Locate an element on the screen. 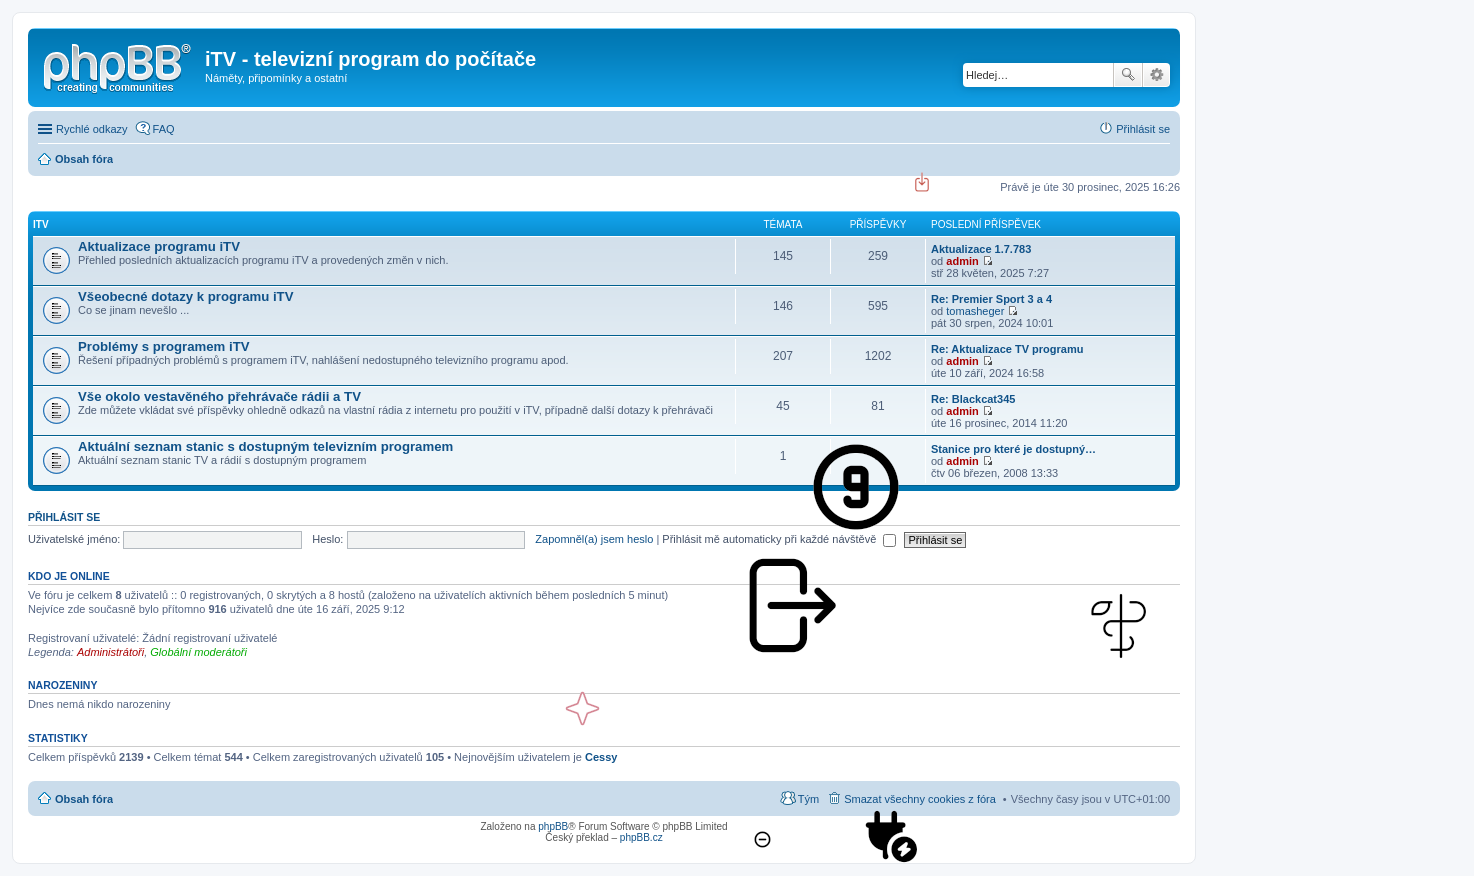  log out of your account is located at coordinates (785, 605).